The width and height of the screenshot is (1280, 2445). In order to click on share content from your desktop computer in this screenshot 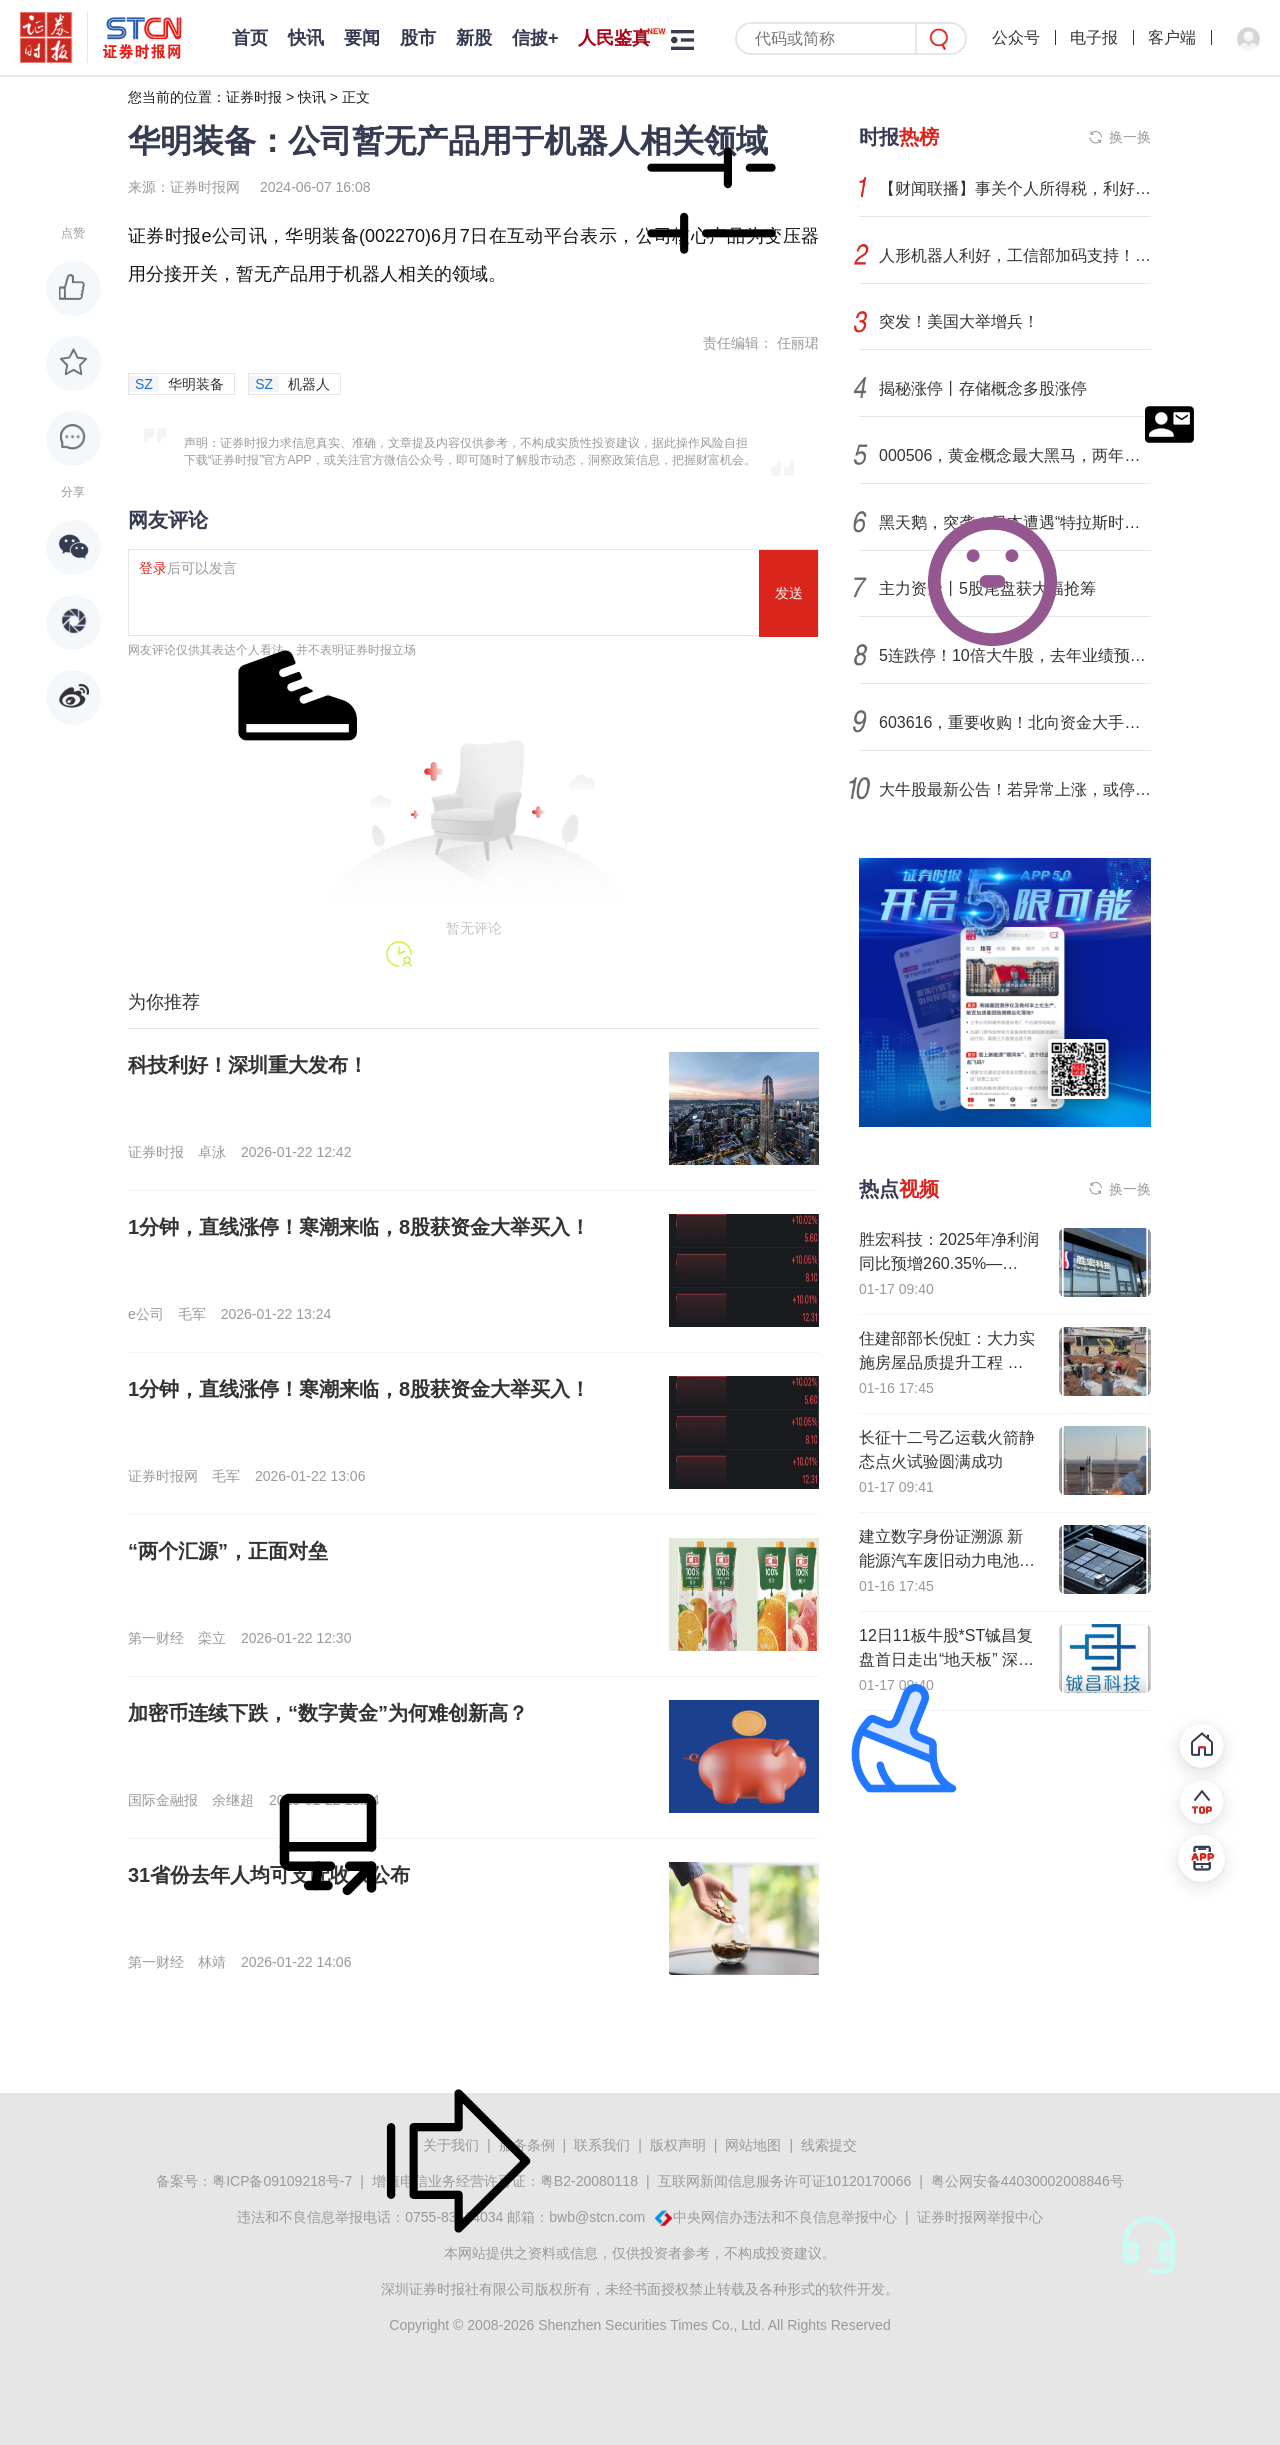, I will do `click(328, 1842)`.